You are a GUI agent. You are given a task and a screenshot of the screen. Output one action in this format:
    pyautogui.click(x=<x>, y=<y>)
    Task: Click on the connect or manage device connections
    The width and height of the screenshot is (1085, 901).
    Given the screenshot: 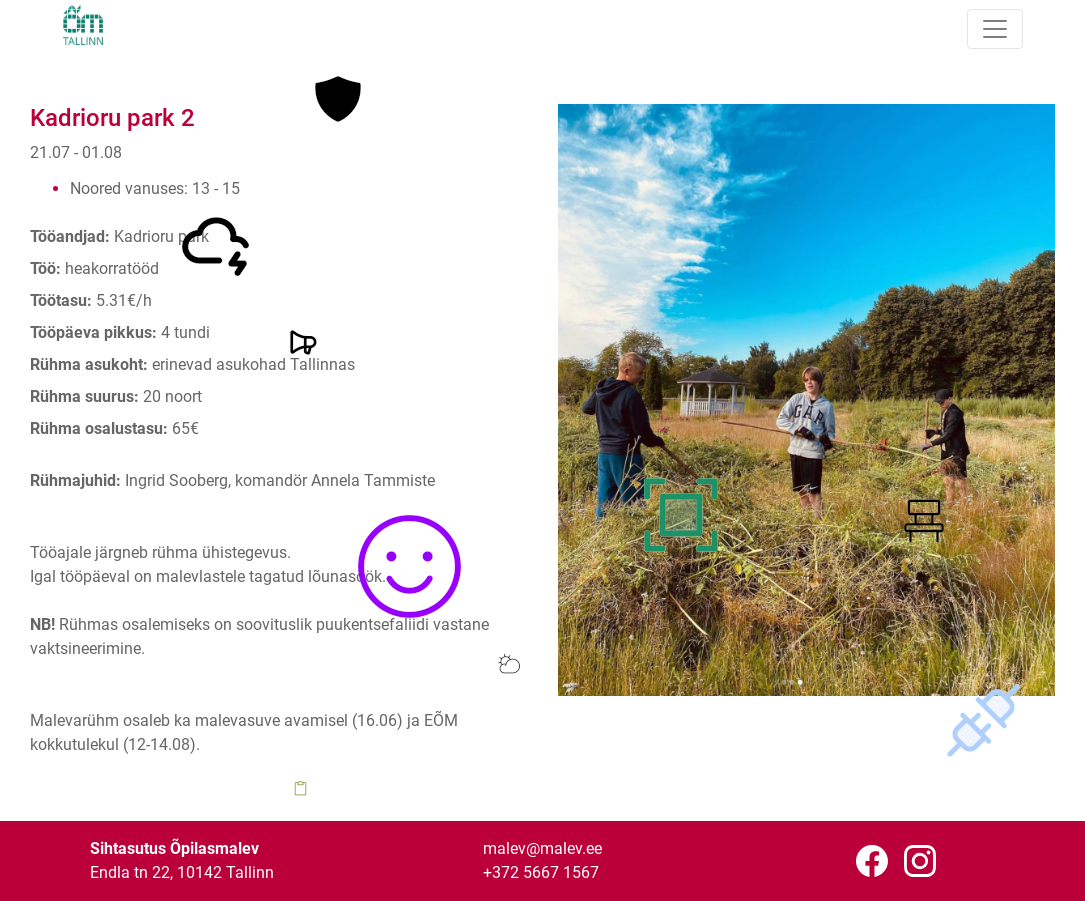 What is the action you would take?
    pyautogui.click(x=983, y=720)
    